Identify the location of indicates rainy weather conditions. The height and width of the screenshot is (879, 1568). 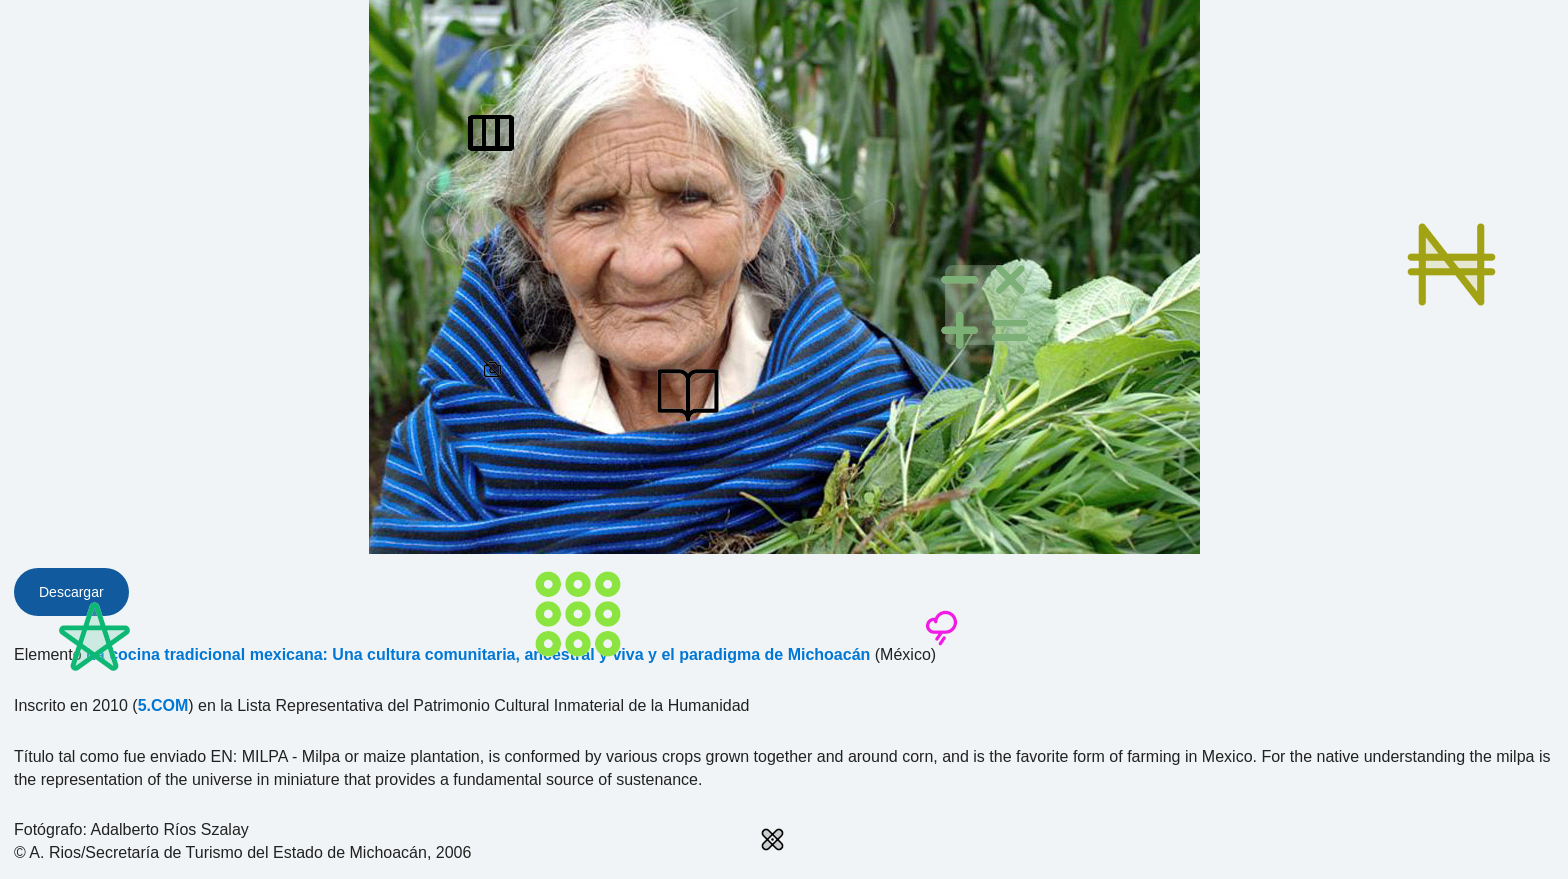
(941, 627).